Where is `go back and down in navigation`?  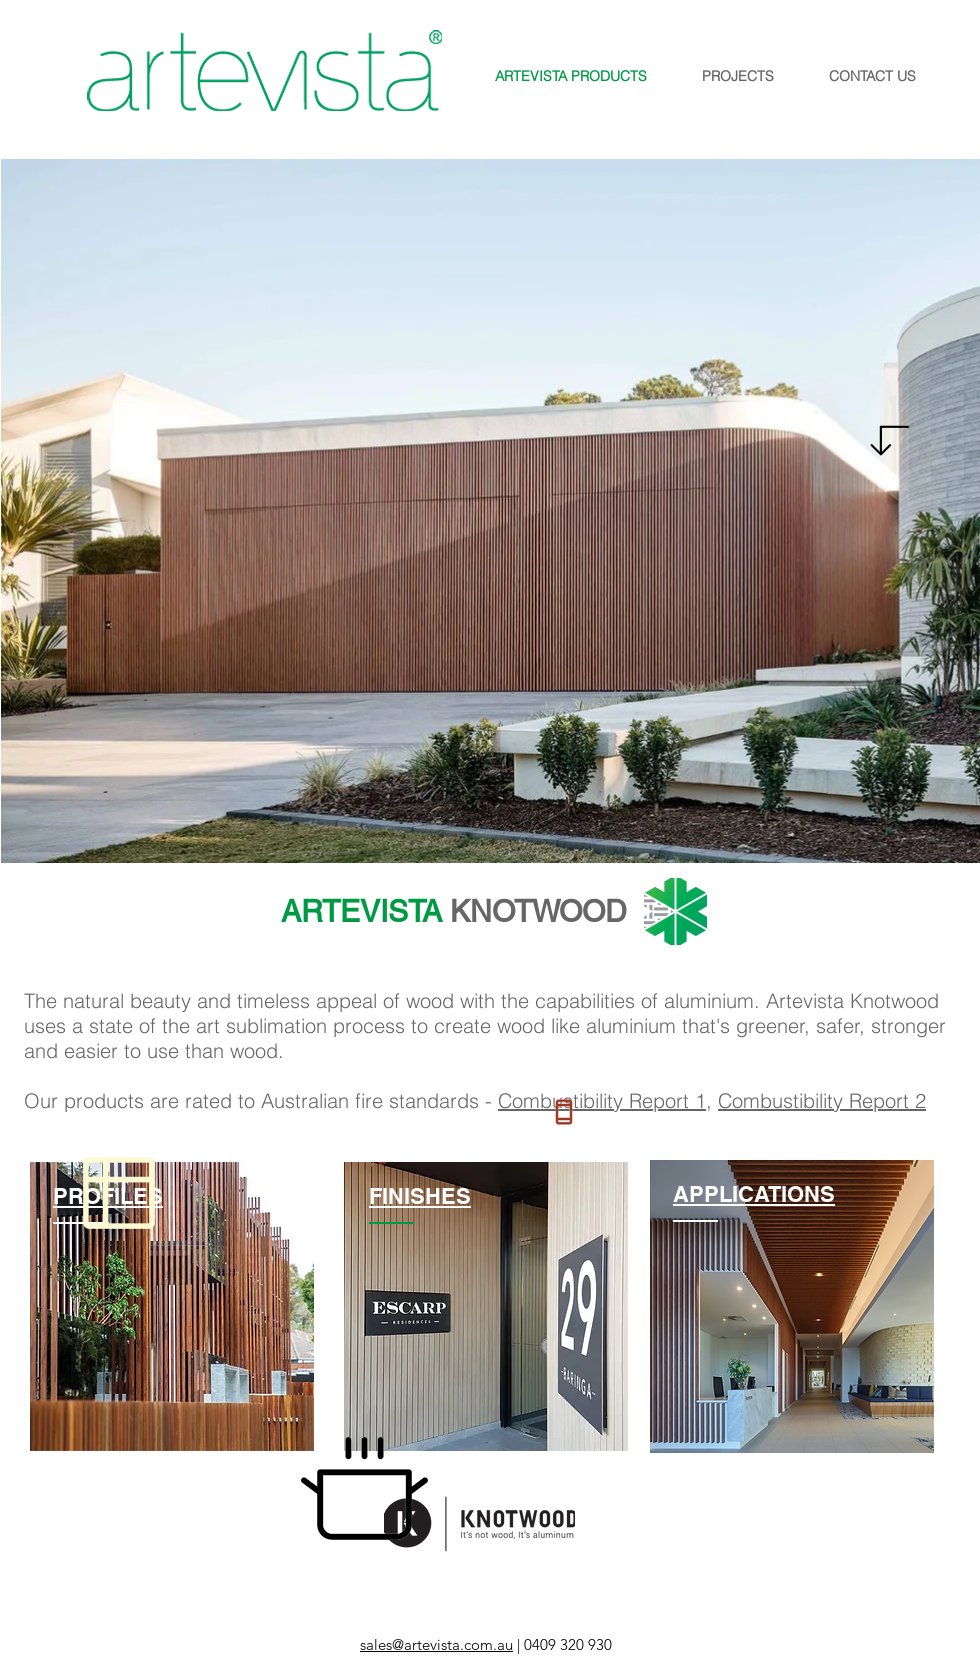 go back and down in navigation is located at coordinates (888, 437).